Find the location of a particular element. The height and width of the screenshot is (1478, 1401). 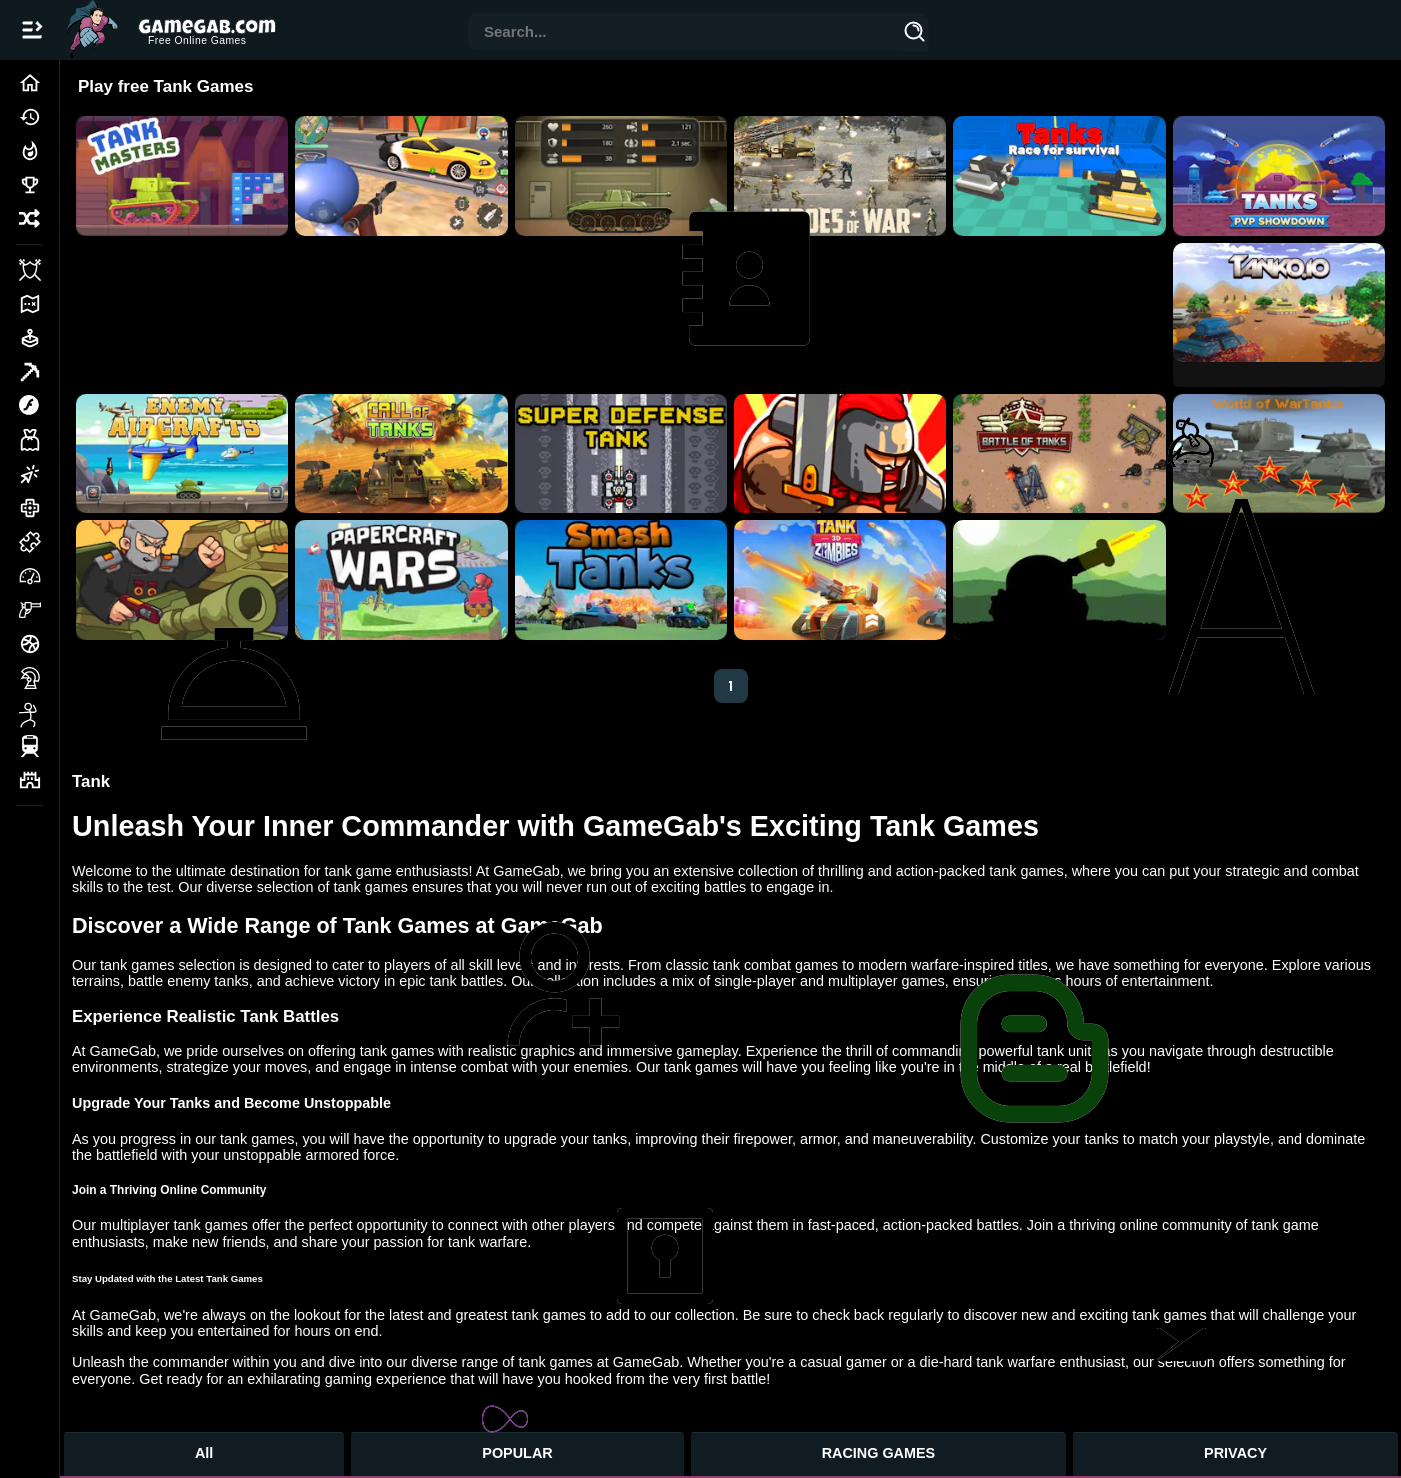

request customer service or support is located at coordinates (234, 687).